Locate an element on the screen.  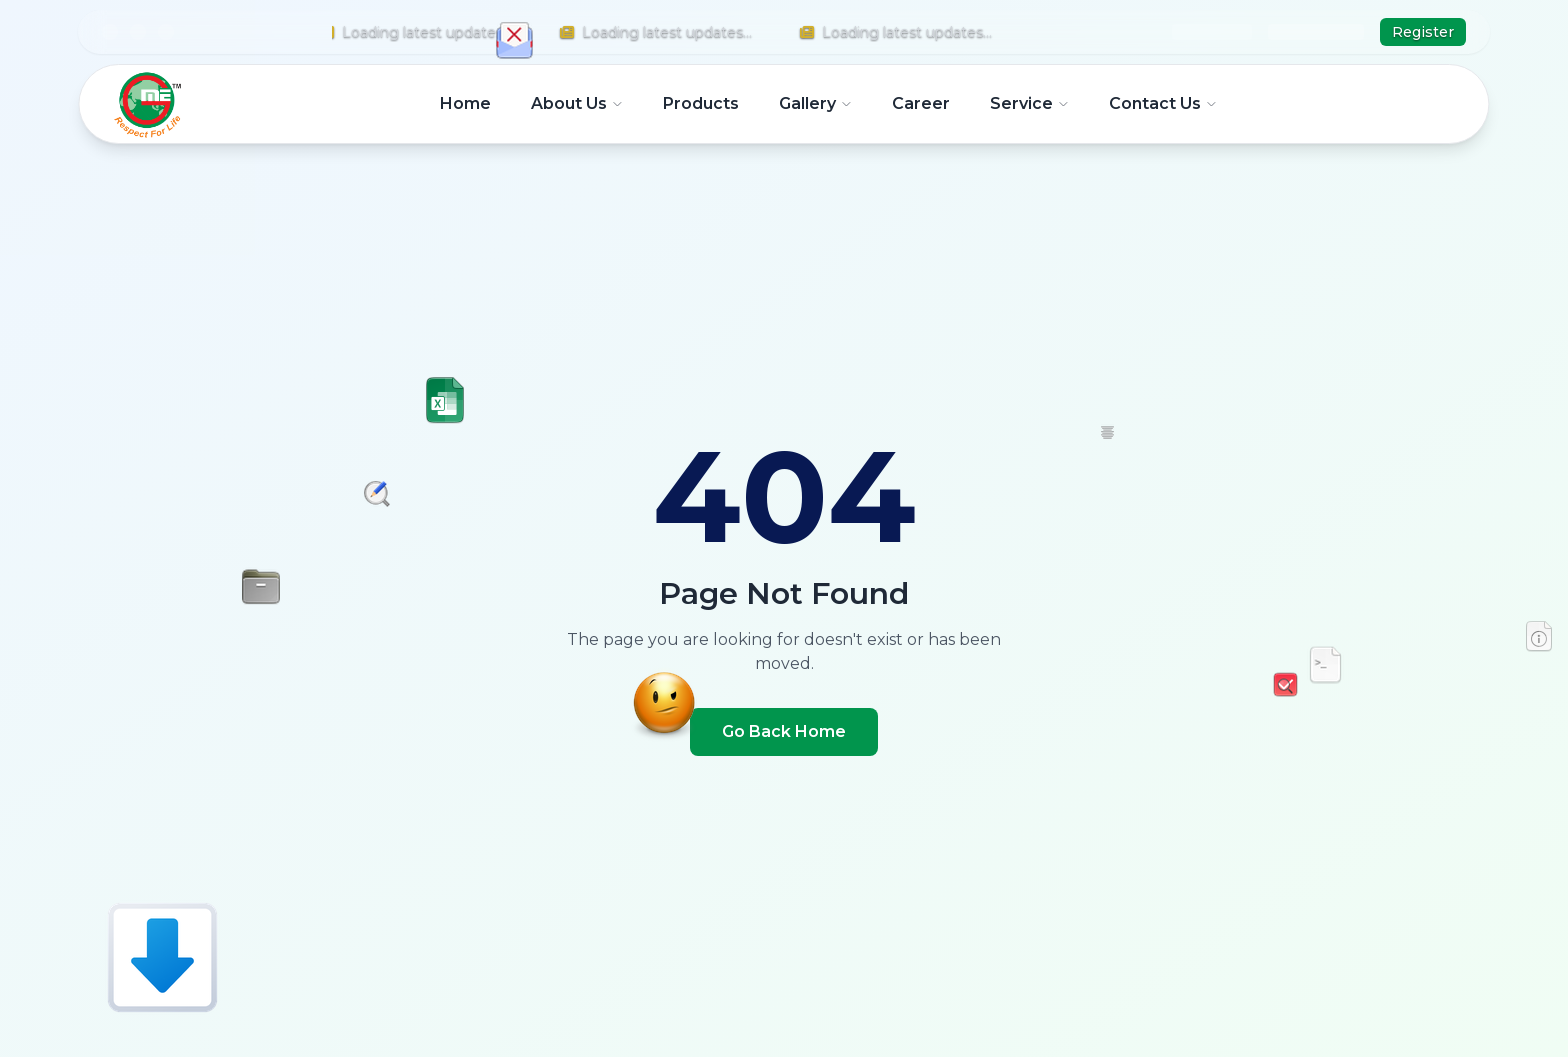
view the readme documentation file is located at coordinates (1539, 636).